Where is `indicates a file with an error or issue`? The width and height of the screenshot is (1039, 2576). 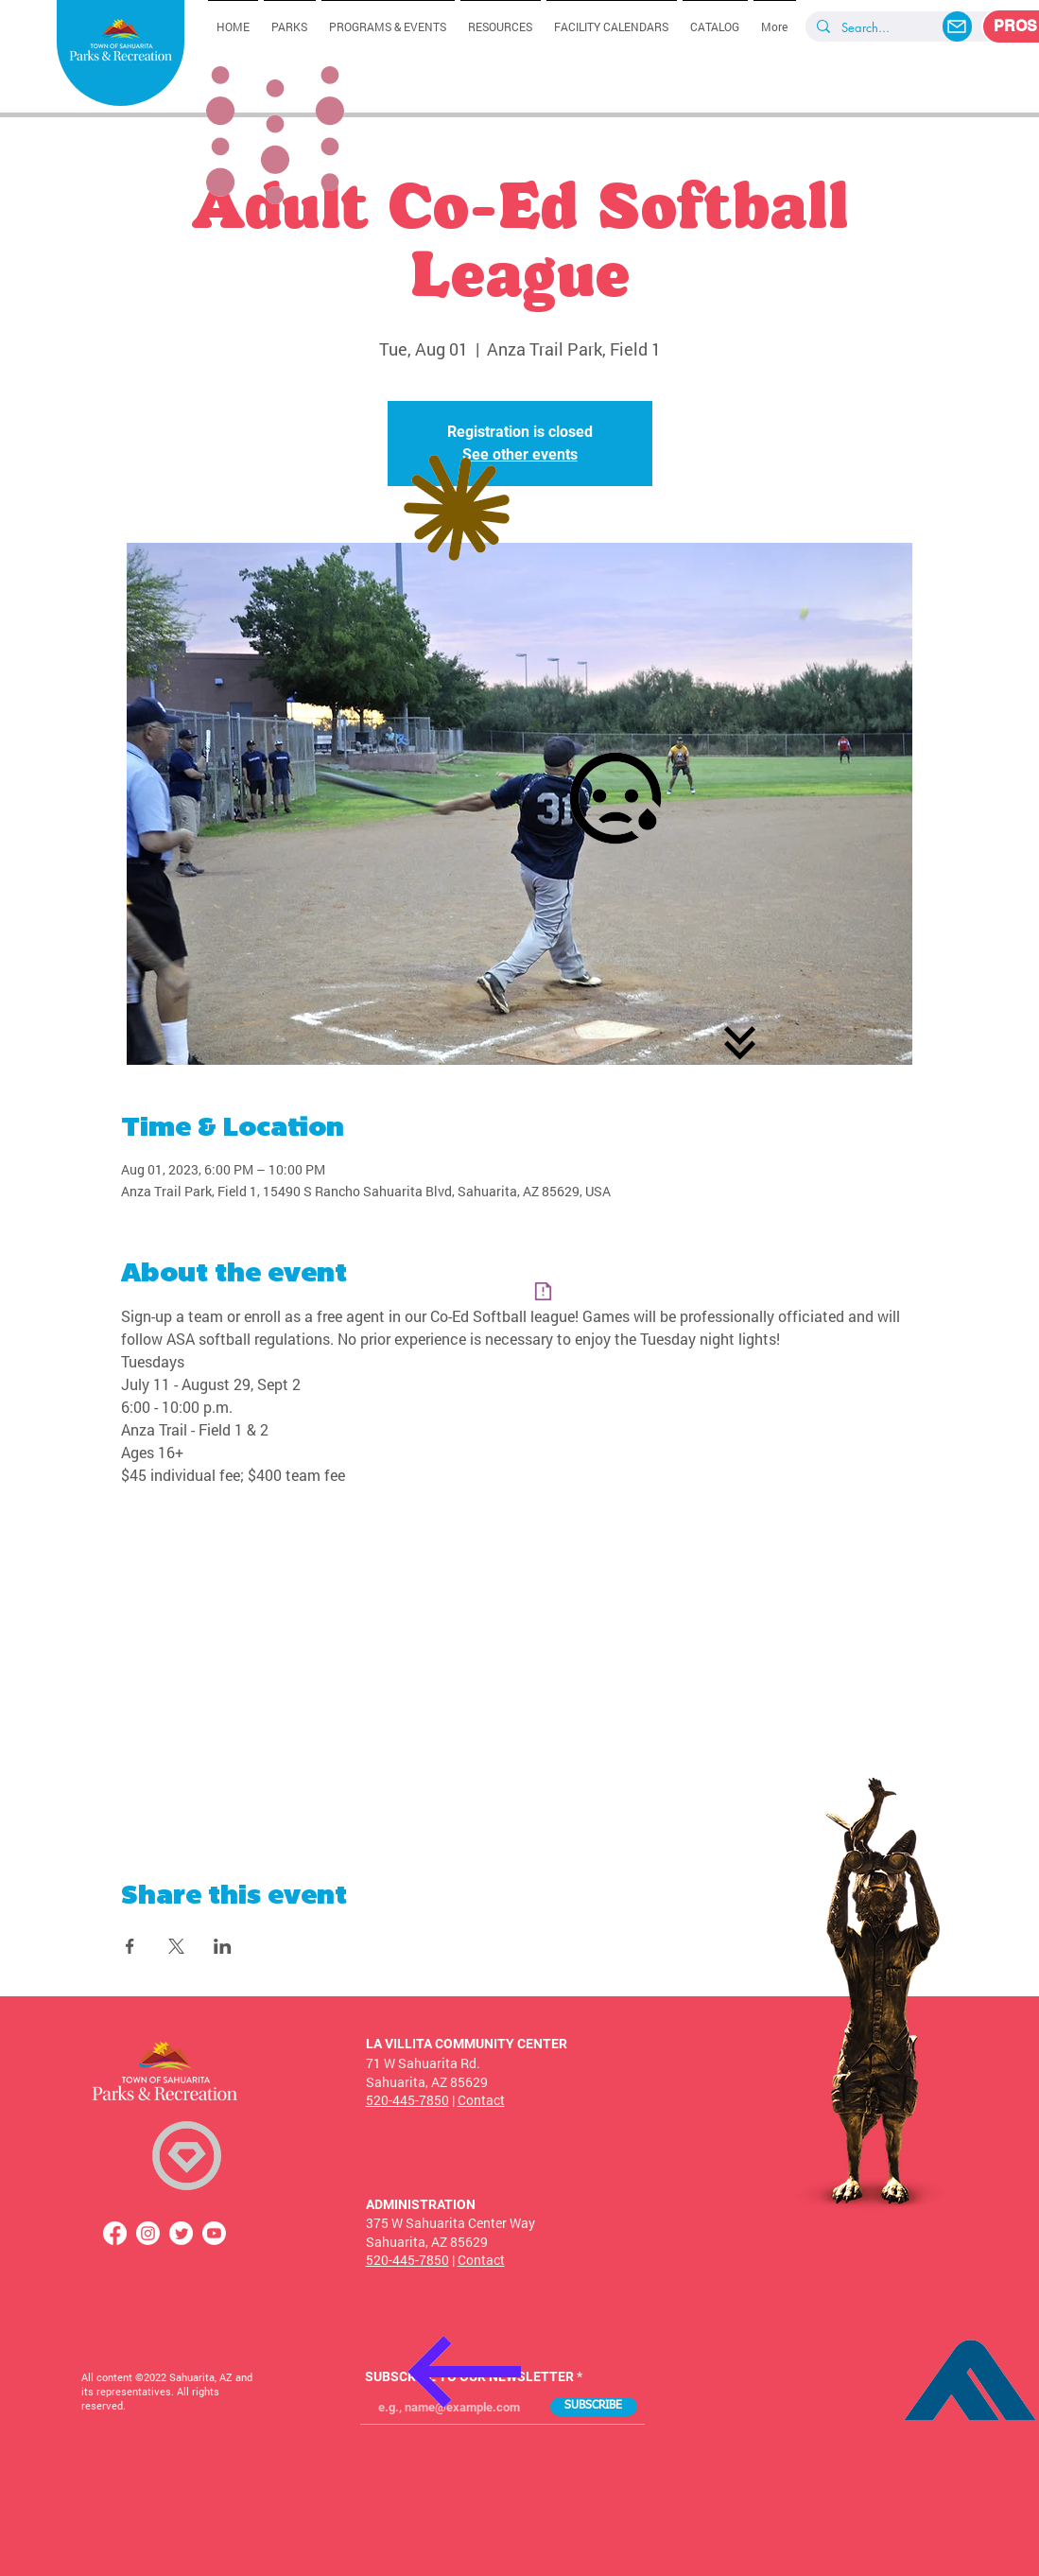
indicates a file with an error or issue is located at coordinates (543, 1291).